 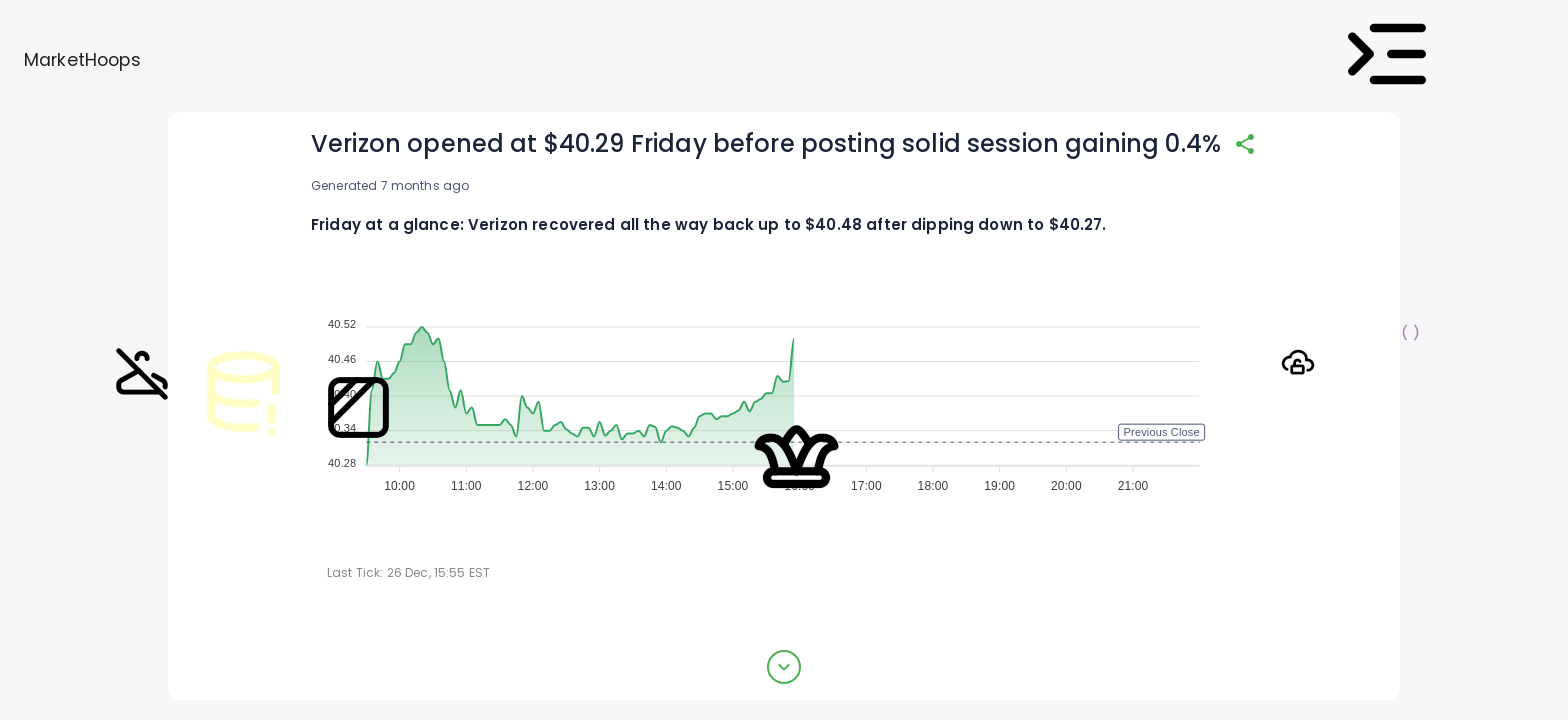 What do you see at coordinates (796, 454) in the screenshot?
I see `select joker or wild card in a card game` at bounding box center [796, 454].